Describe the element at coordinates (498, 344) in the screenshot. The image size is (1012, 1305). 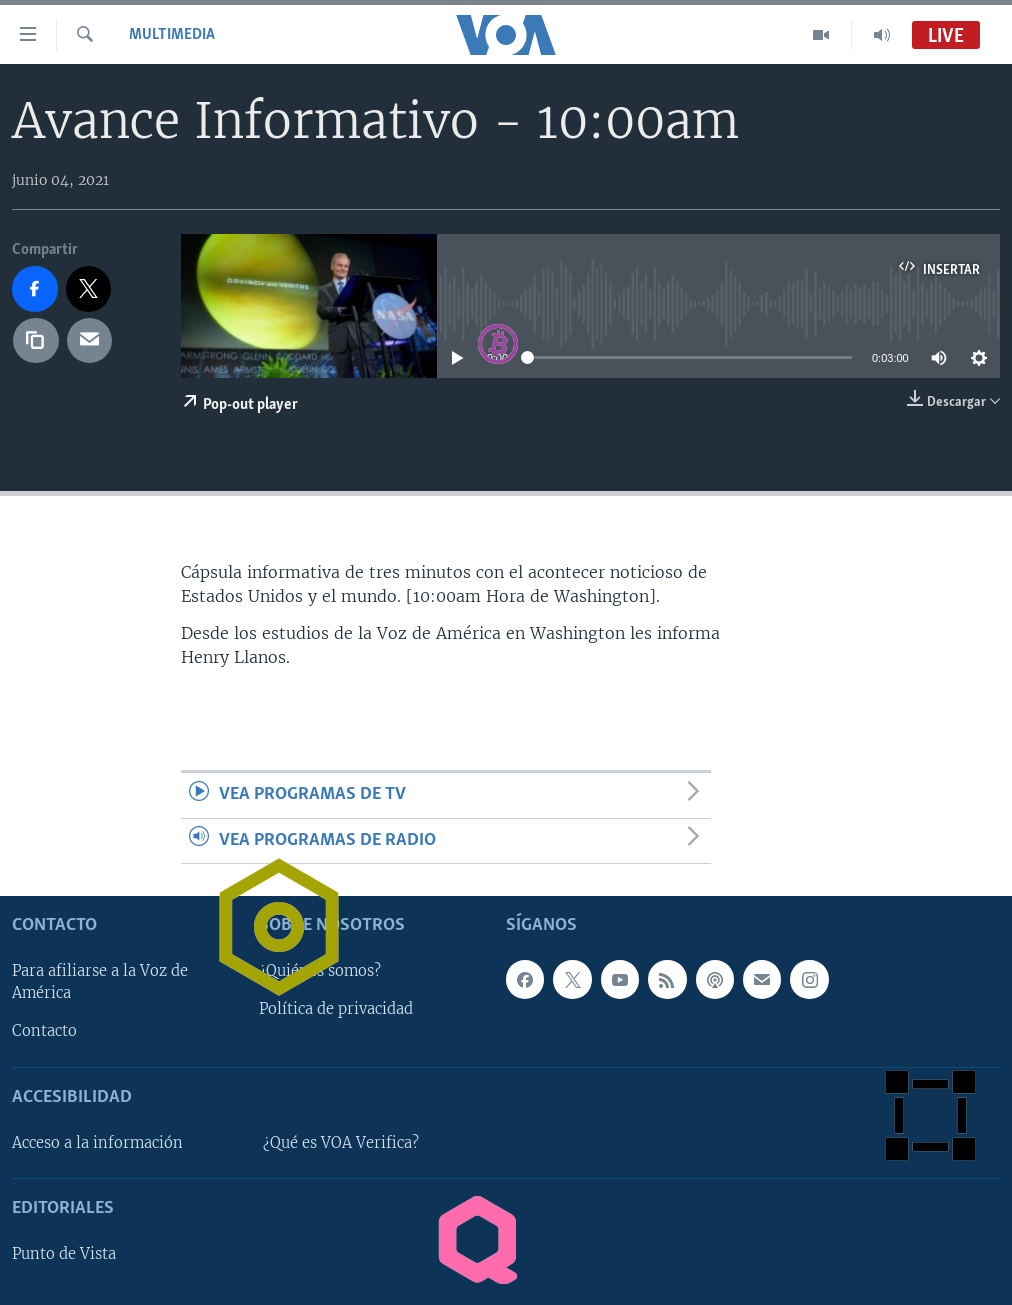
I see `view bitcoin wallet or balance` at that location.